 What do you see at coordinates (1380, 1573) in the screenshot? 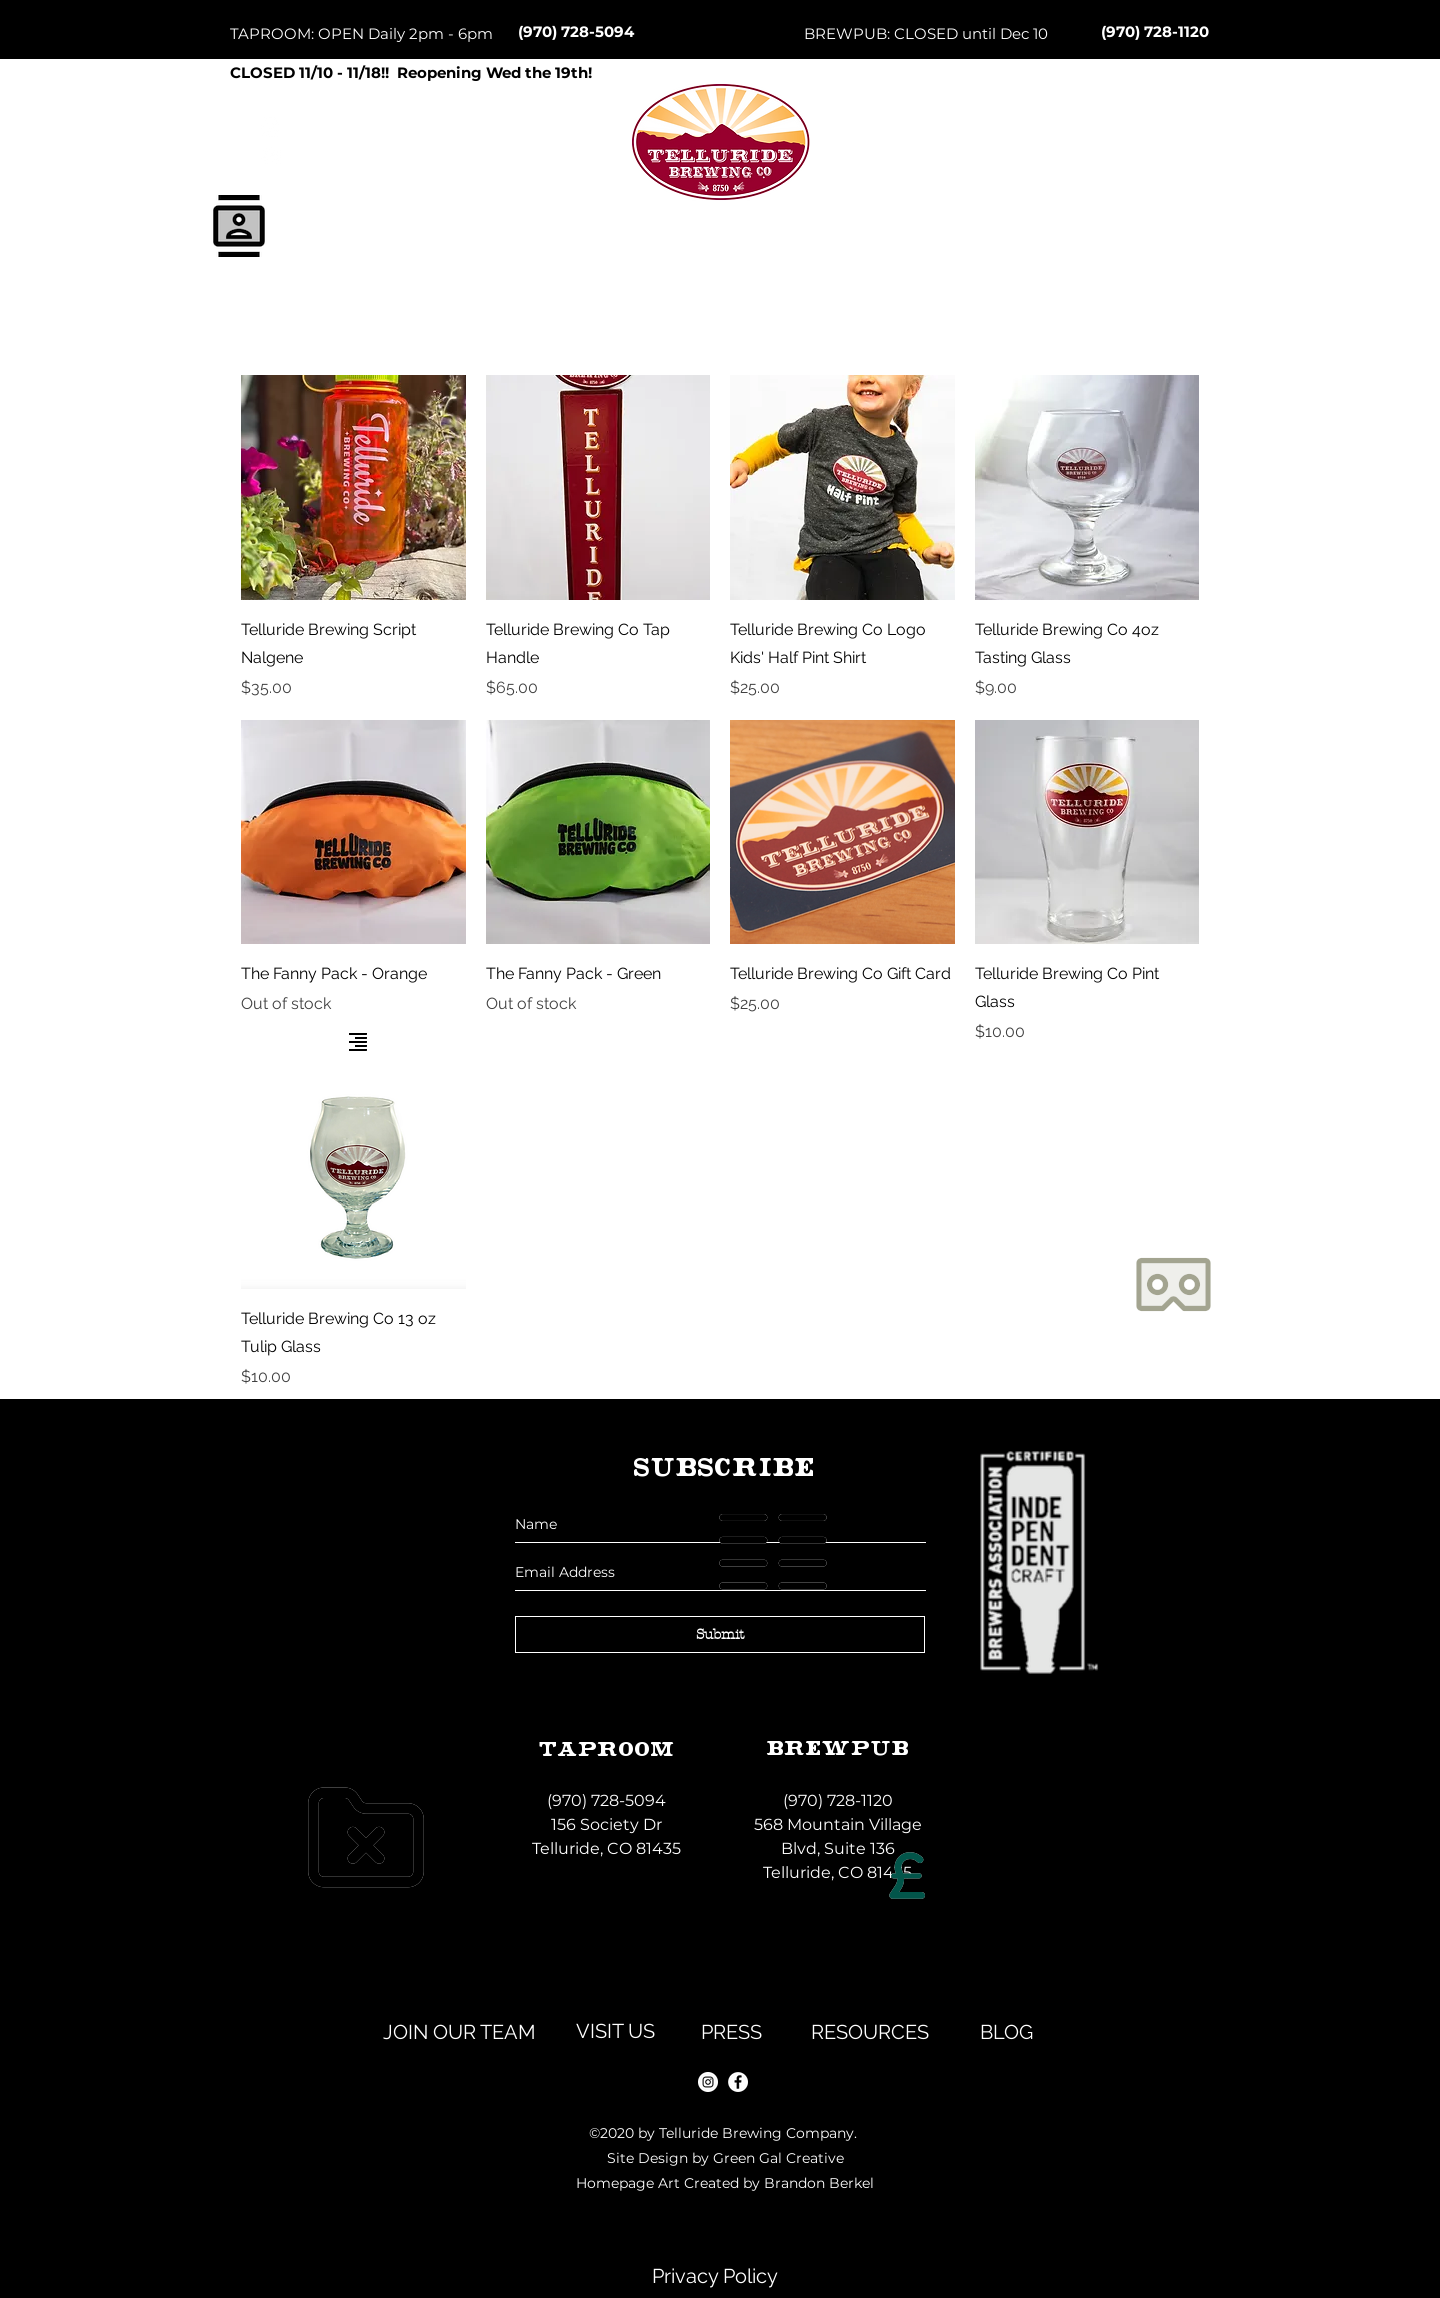
I see `switch device to landscape orientation` at bounding box center [1380, 1573].